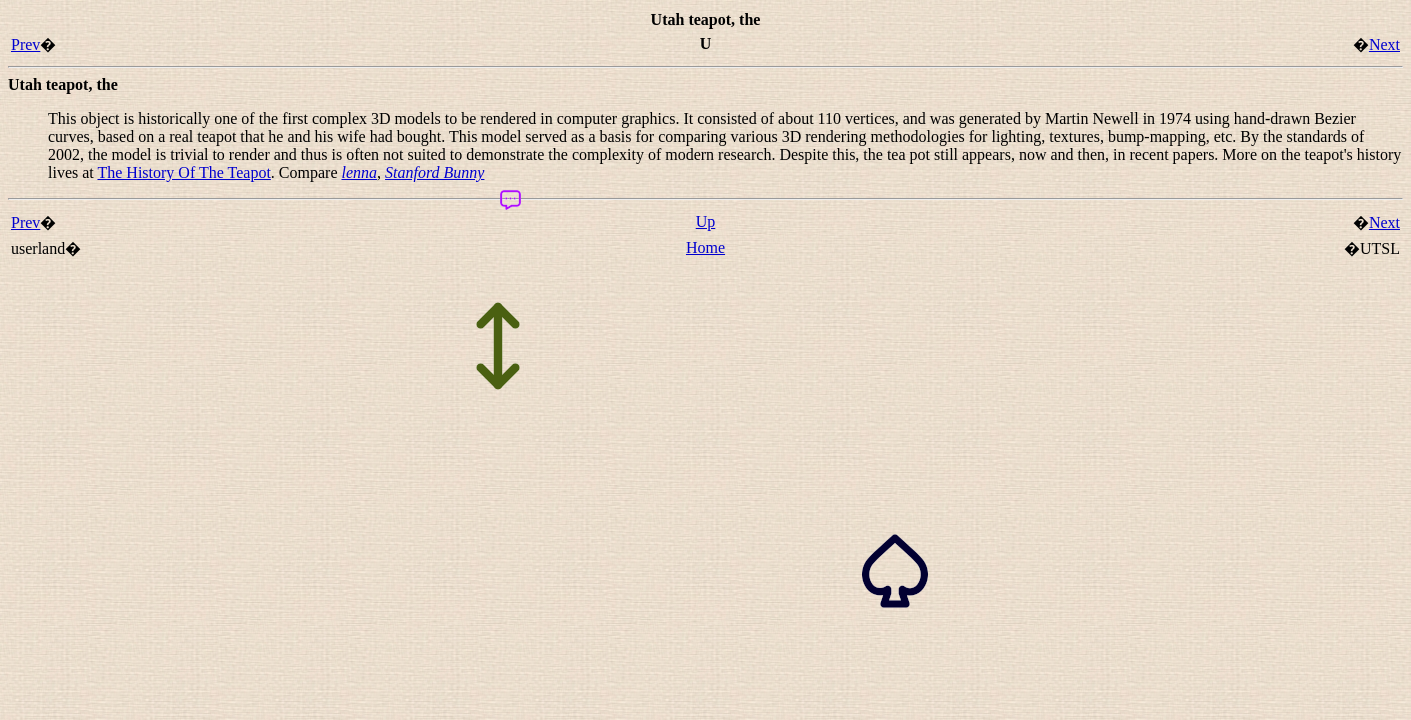  I want to click on open messaging or chat, so click(510, 199).